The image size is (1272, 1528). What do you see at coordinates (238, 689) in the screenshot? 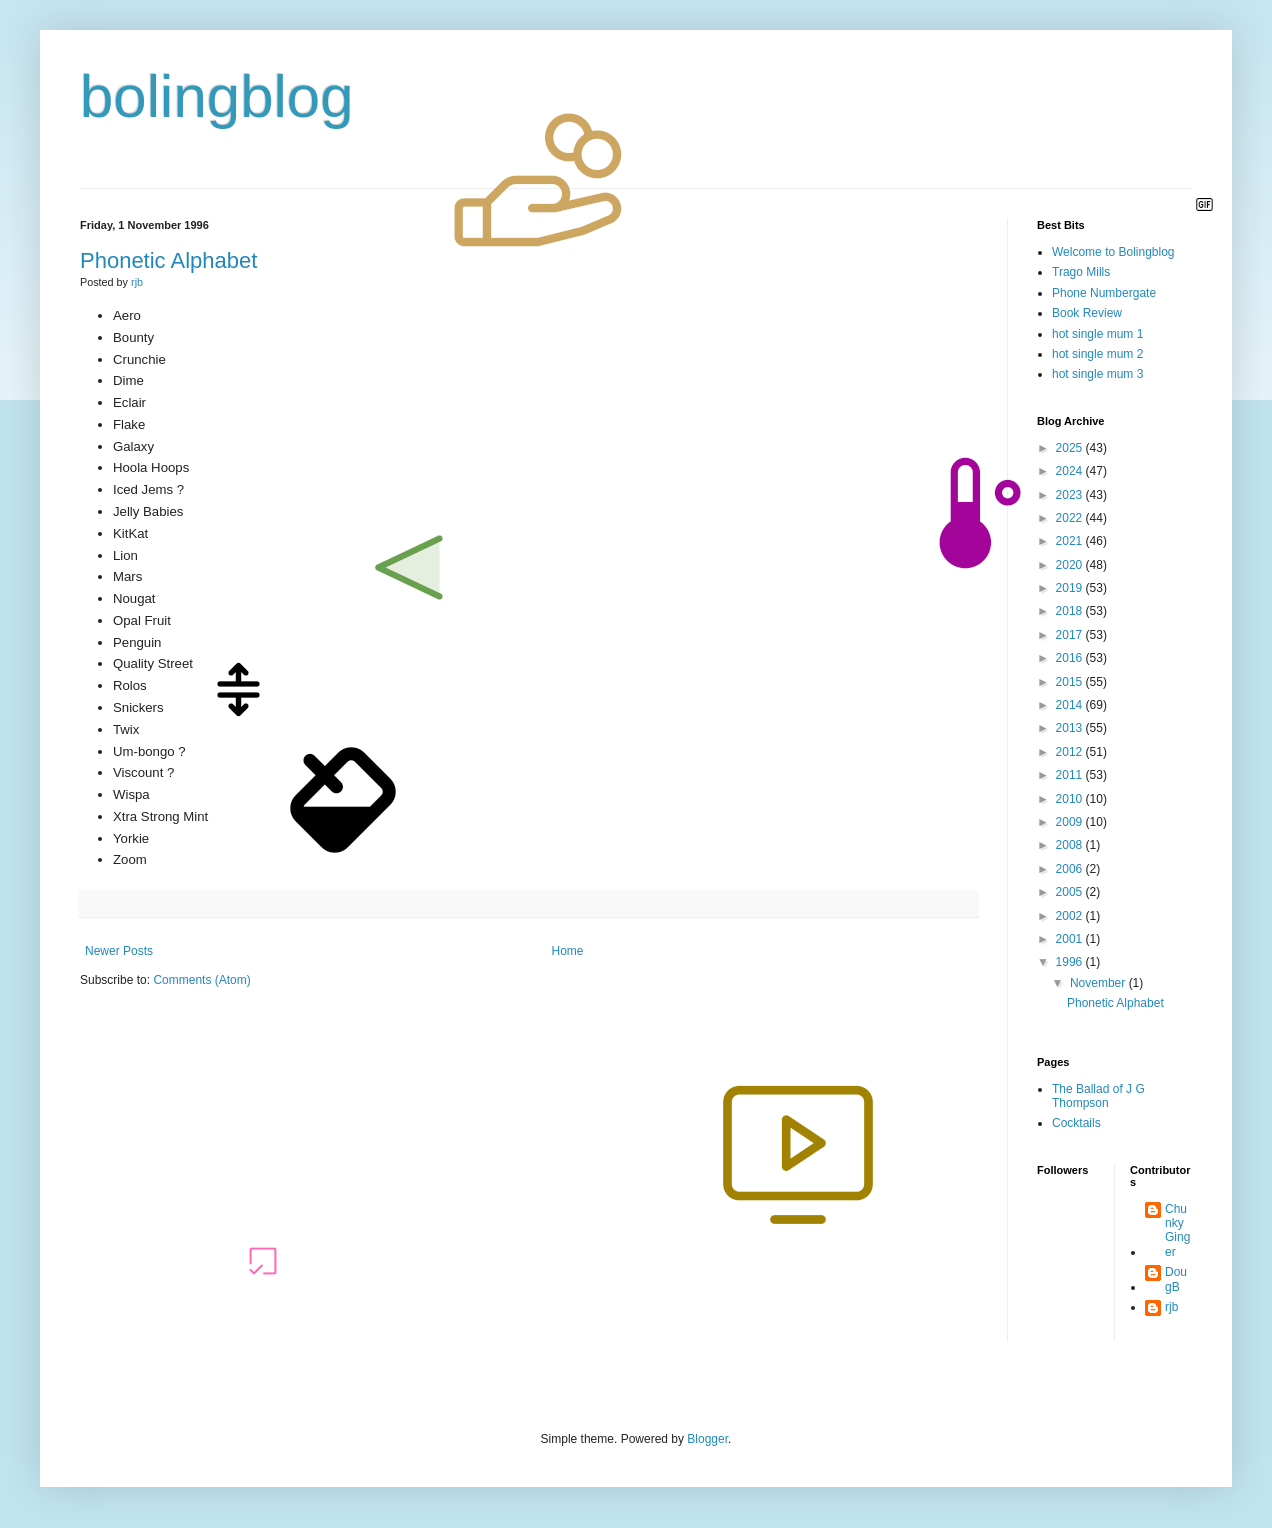
I see `split view vertically` at bounding box center [238, 689].